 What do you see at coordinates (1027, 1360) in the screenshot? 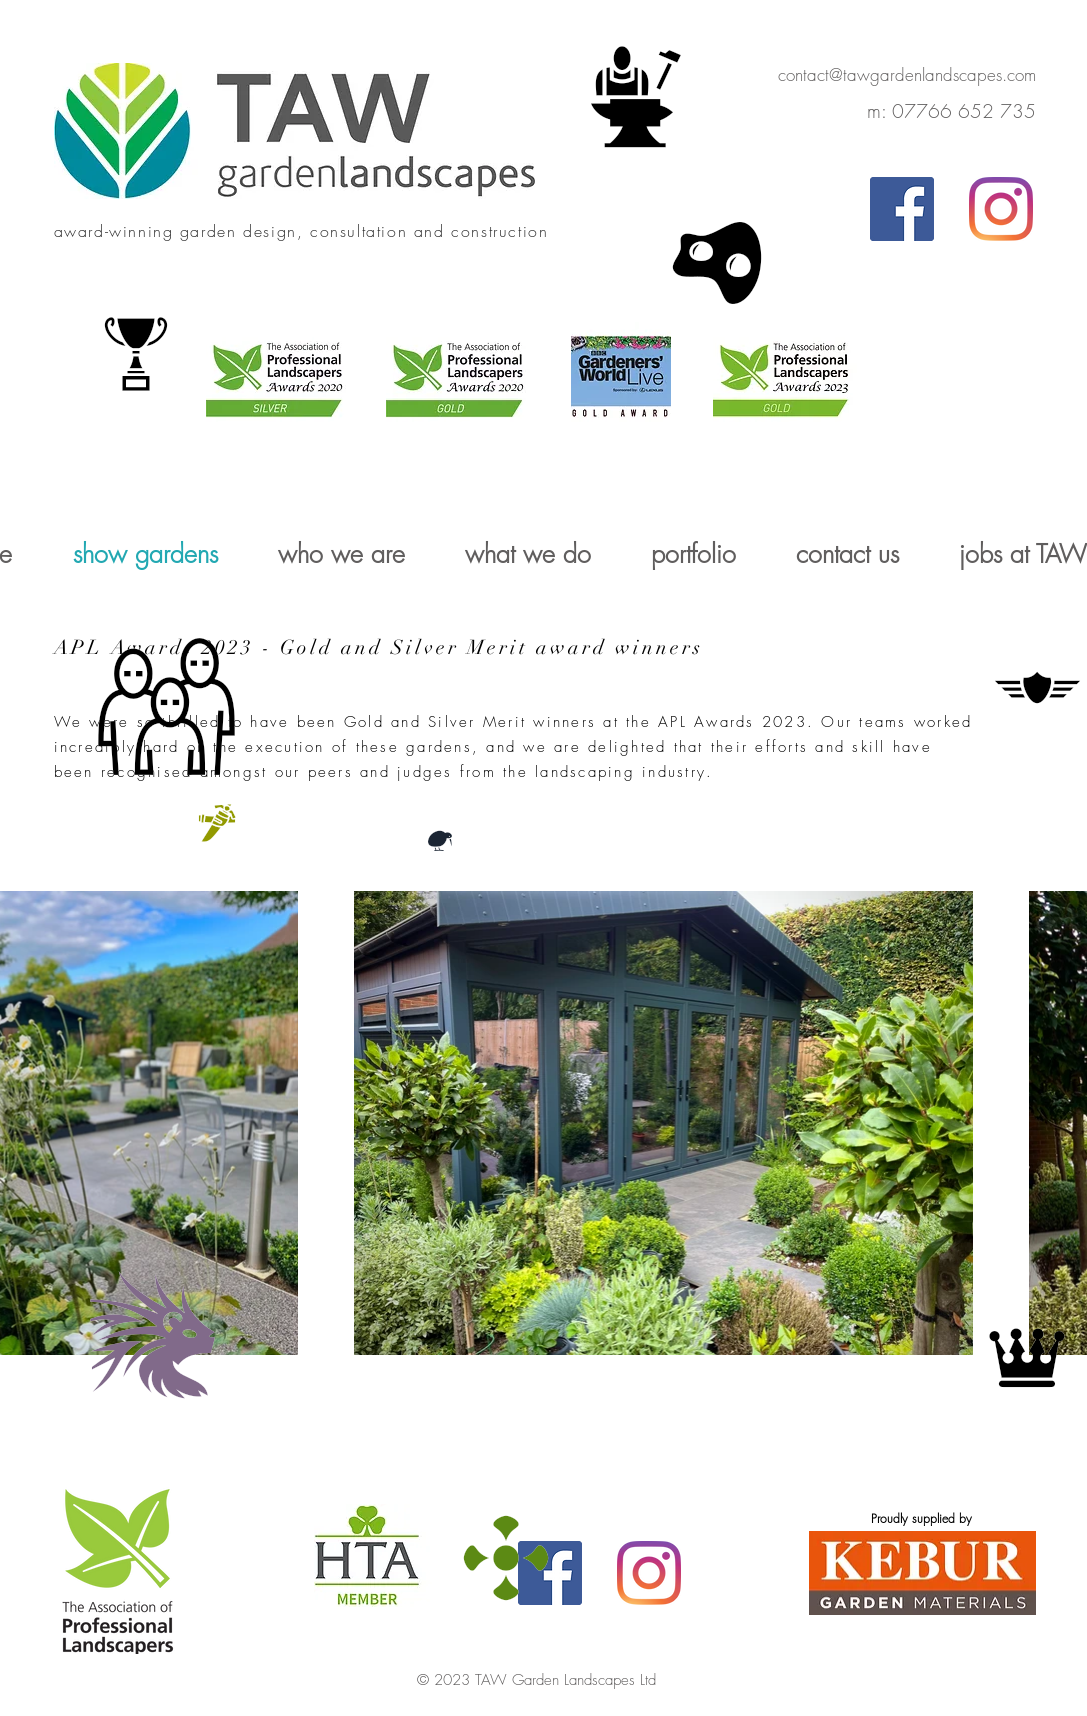
I see `indicates premium or VIP membership status` at bounding box center [1027, 1360].